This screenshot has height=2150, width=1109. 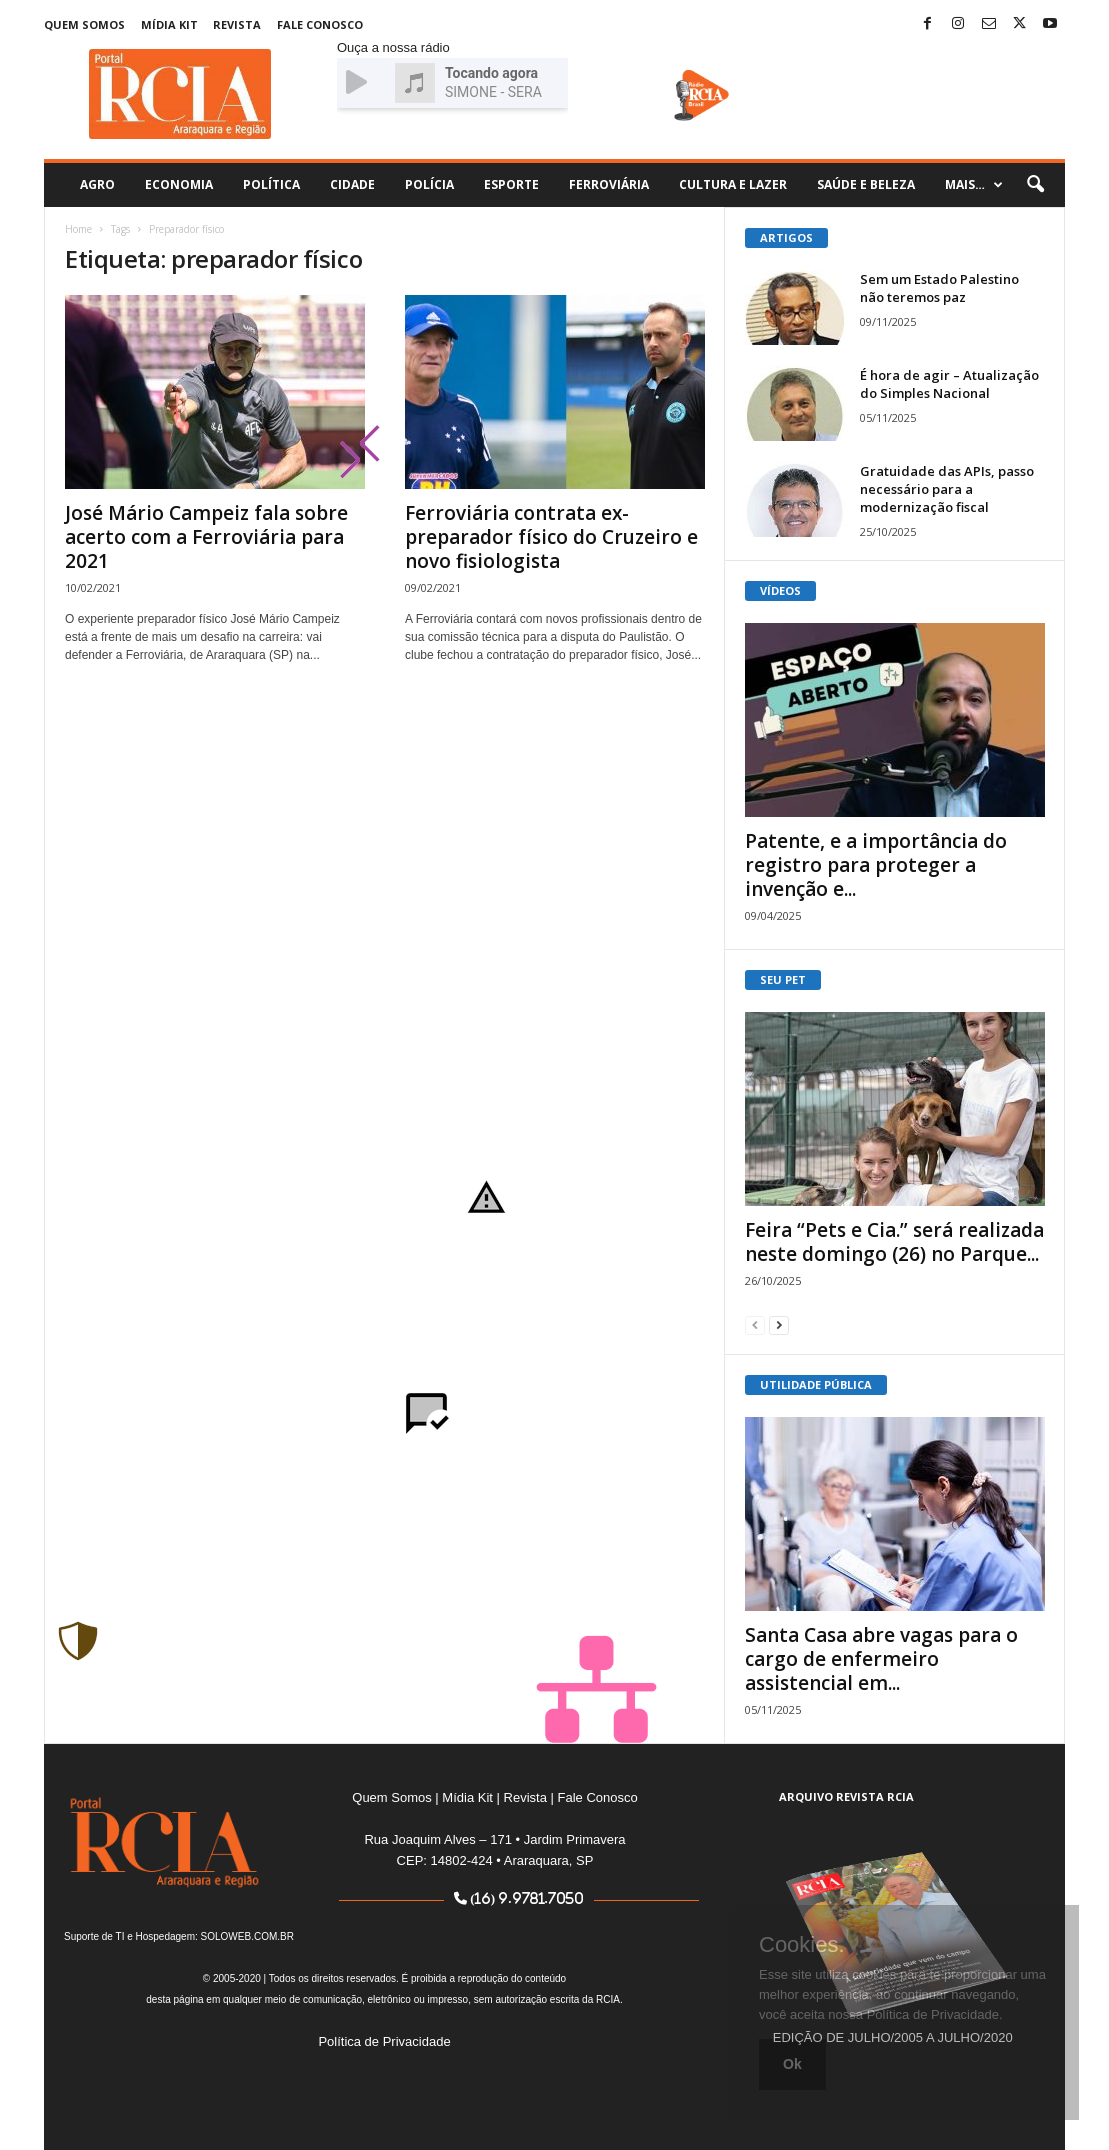 What do you see at coordinates (426, 1413) in the screenshot?
I see `mark a conversation as read` at bounding box center [426, 1413].